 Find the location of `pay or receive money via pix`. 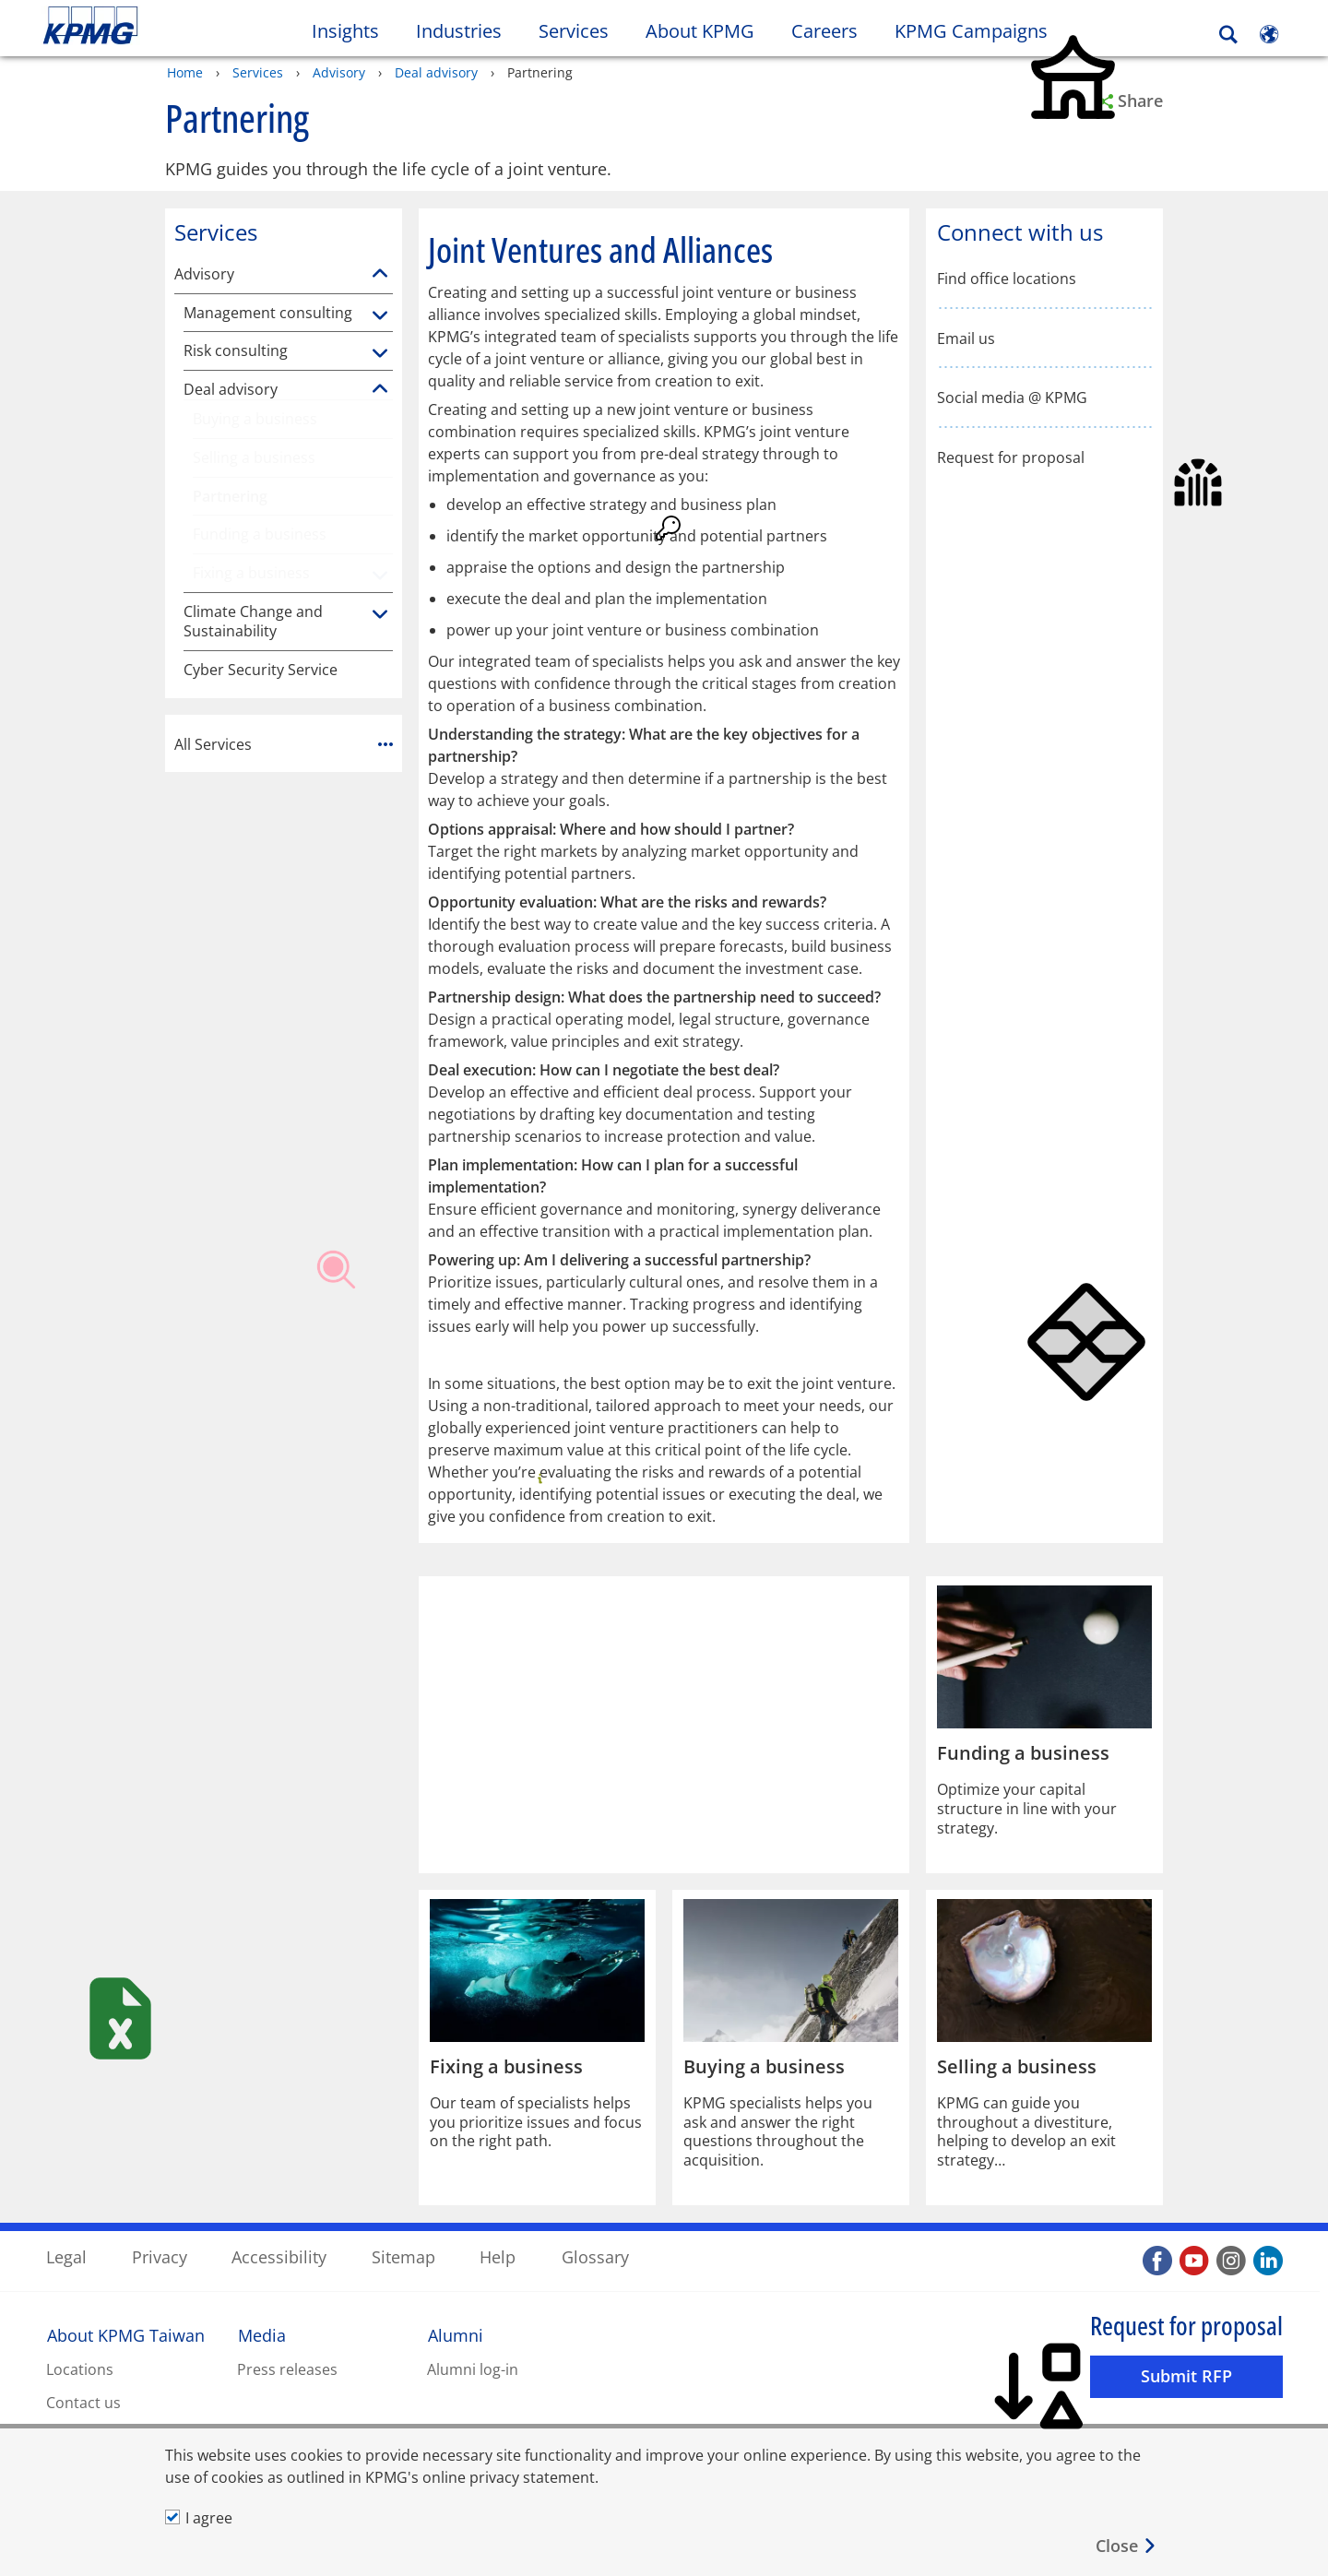

pay or receive money via pix is located at coordinates (1086, 1342).